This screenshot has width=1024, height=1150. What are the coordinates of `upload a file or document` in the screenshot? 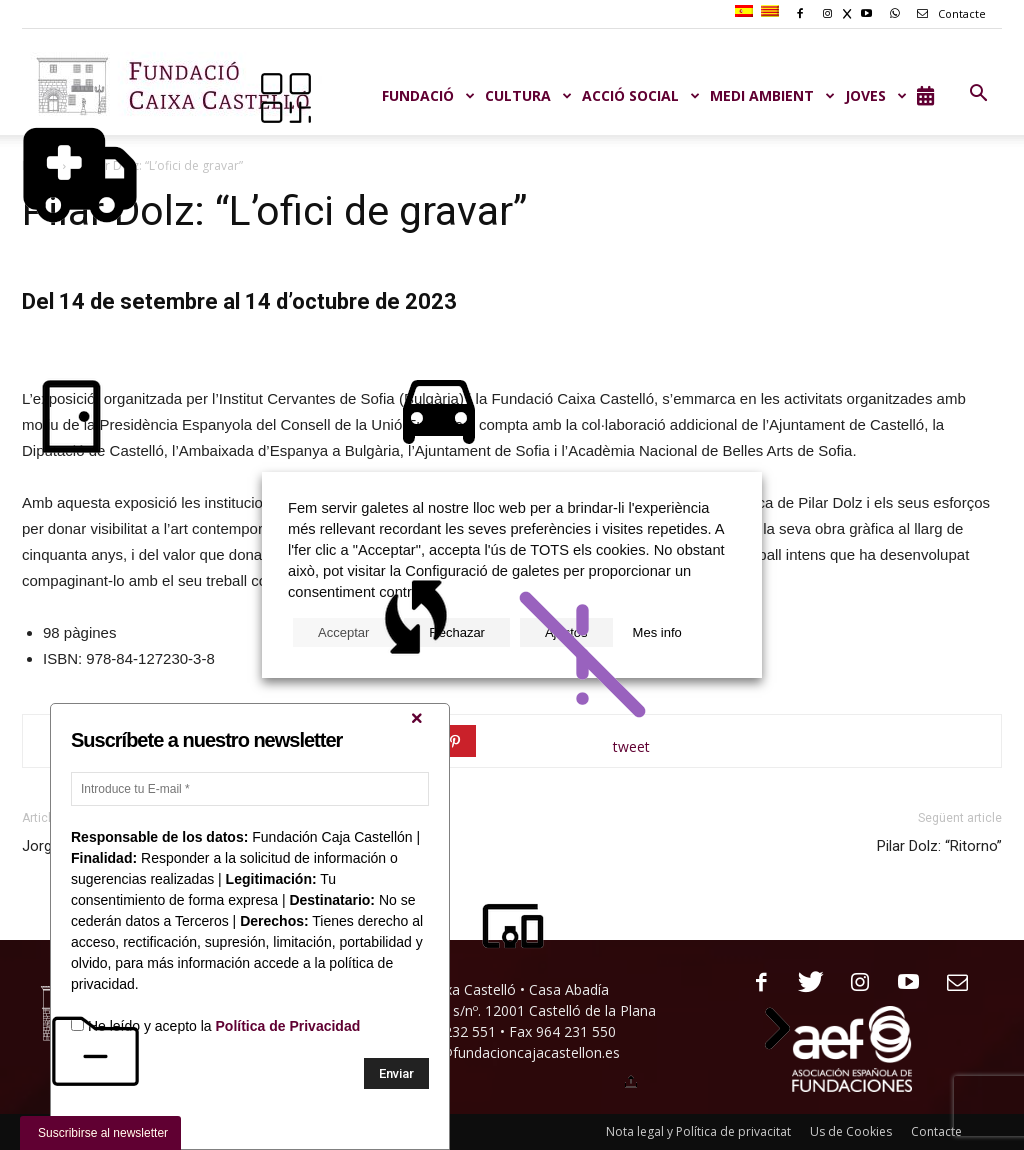 It's located at (631, 1082).